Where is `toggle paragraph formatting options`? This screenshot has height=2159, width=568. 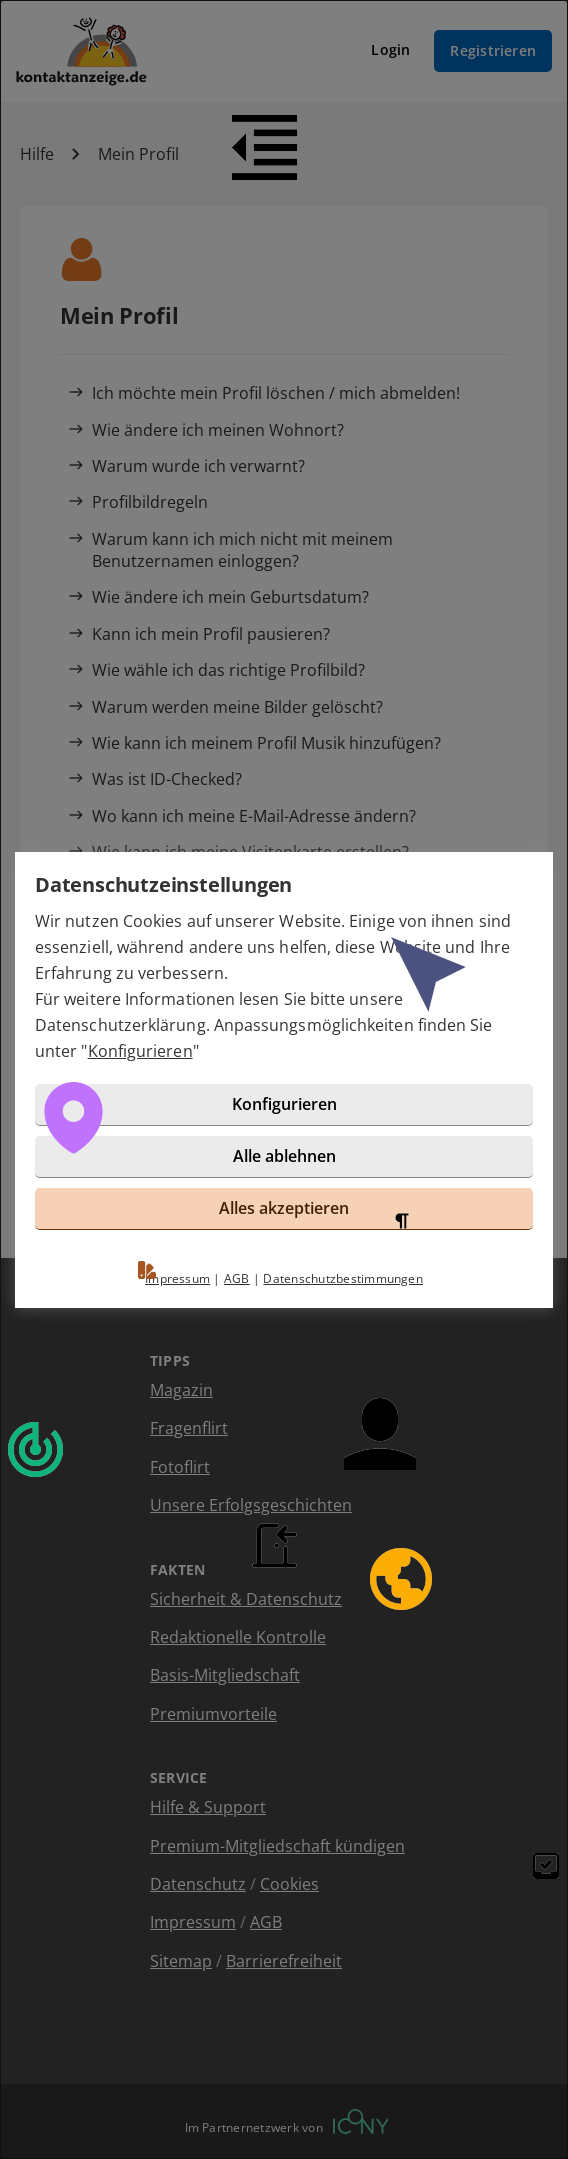
toggle paragraph formatting options is located at coordinates (402, 1221).